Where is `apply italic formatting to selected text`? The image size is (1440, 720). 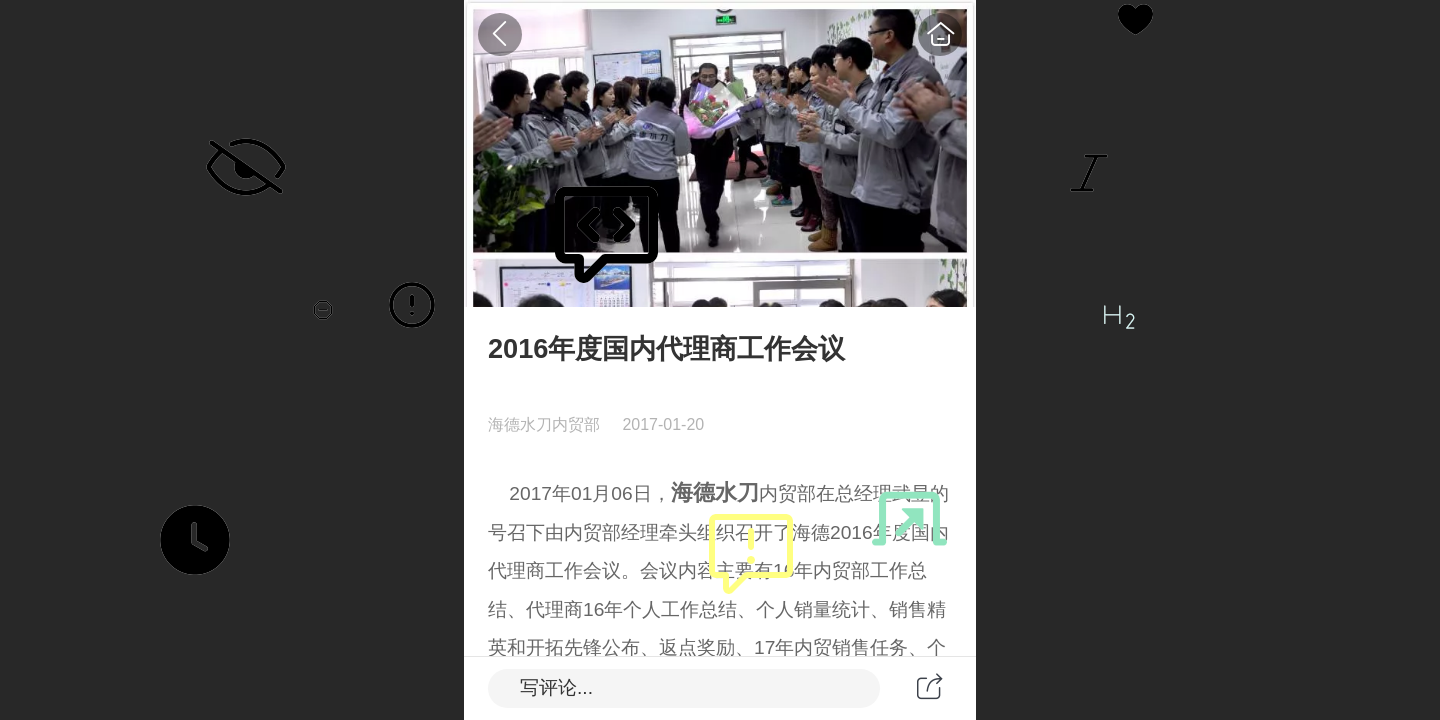
apply italic formatting to selected text is located at coordinates (1089, 173).